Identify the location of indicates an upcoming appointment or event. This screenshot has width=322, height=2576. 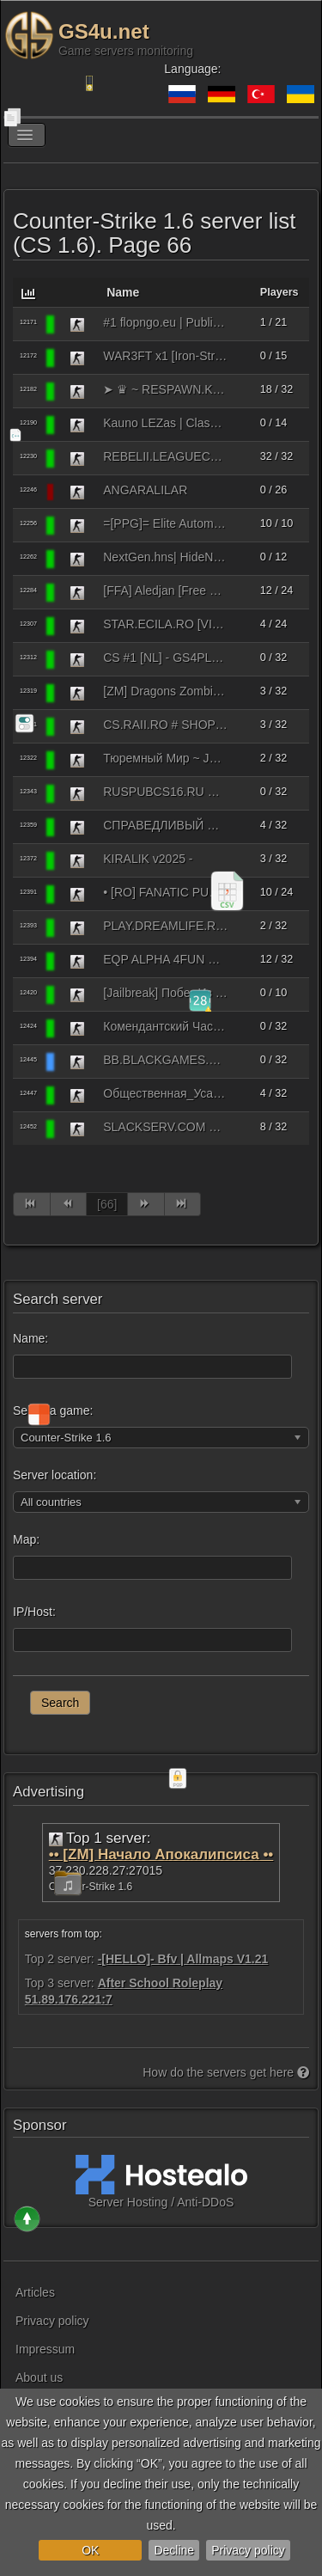
(200, 1000).